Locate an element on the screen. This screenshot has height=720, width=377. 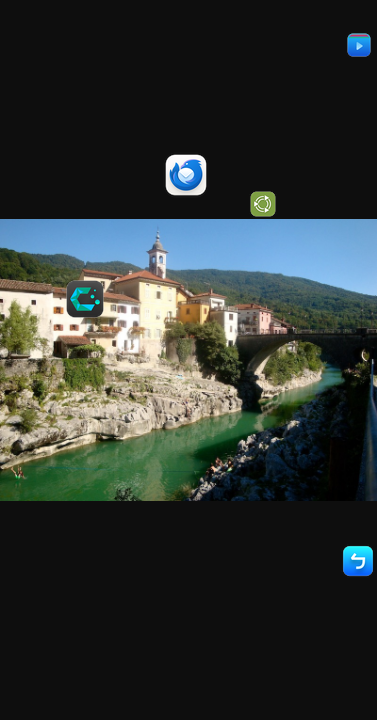
open calligra stage presentation app is located at coordinates (359, 45).